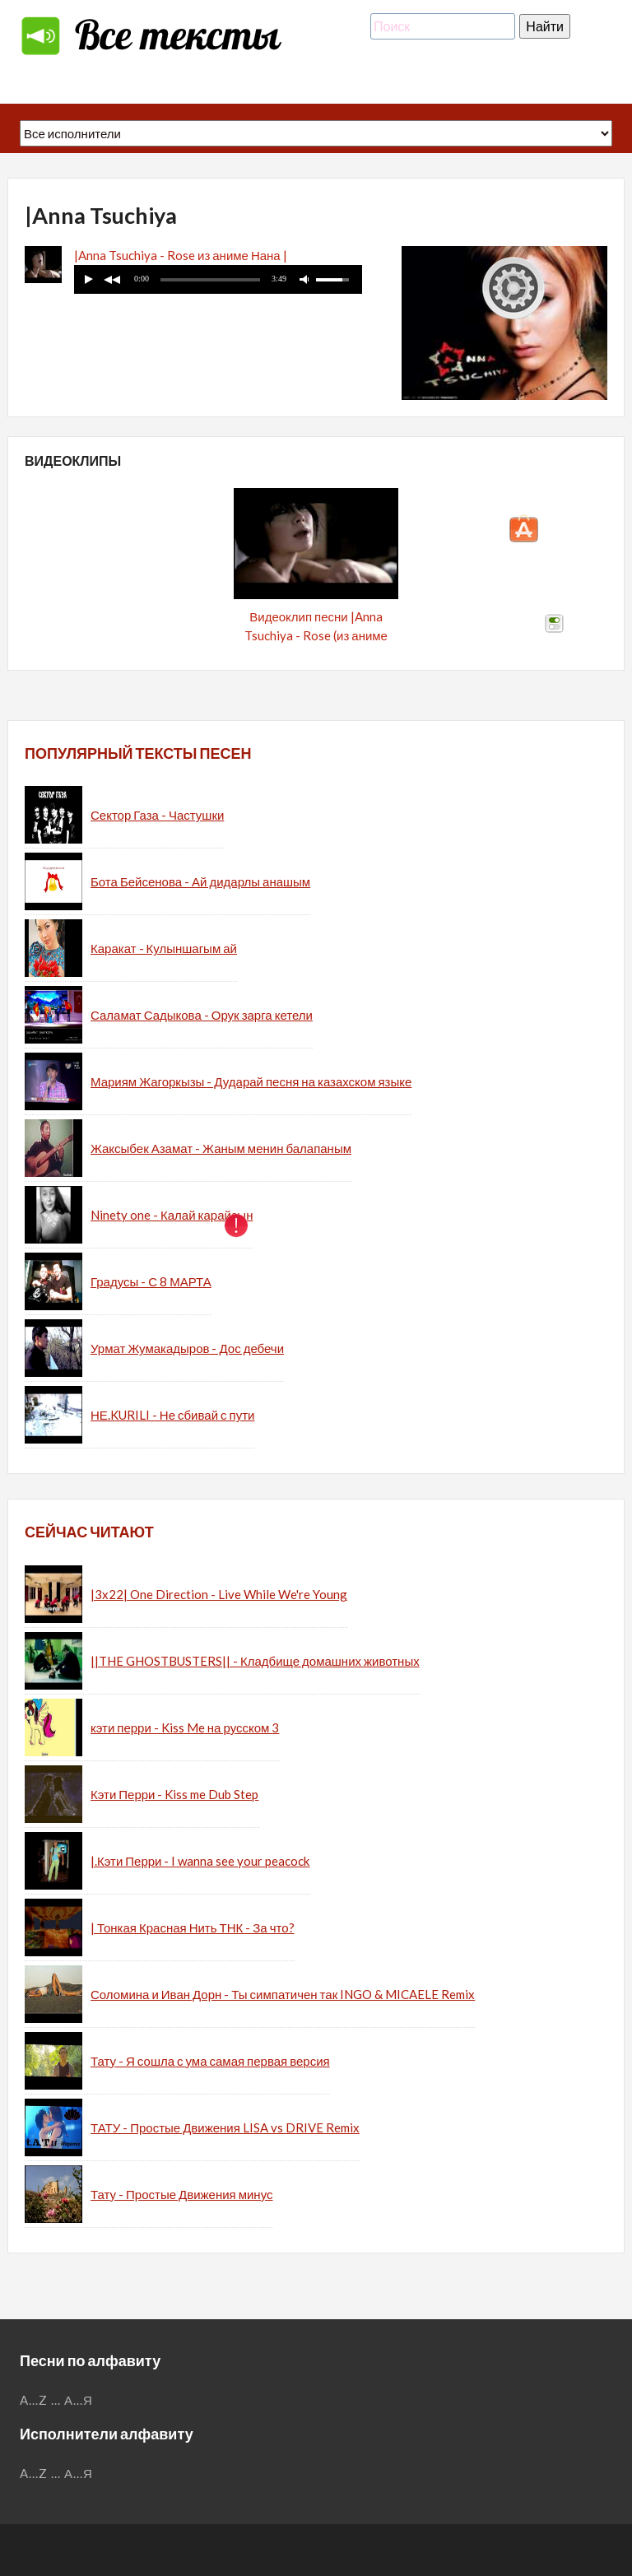 This screenshot has width=632, height=2576. I want to click on open system preferences, so click(514, 288).